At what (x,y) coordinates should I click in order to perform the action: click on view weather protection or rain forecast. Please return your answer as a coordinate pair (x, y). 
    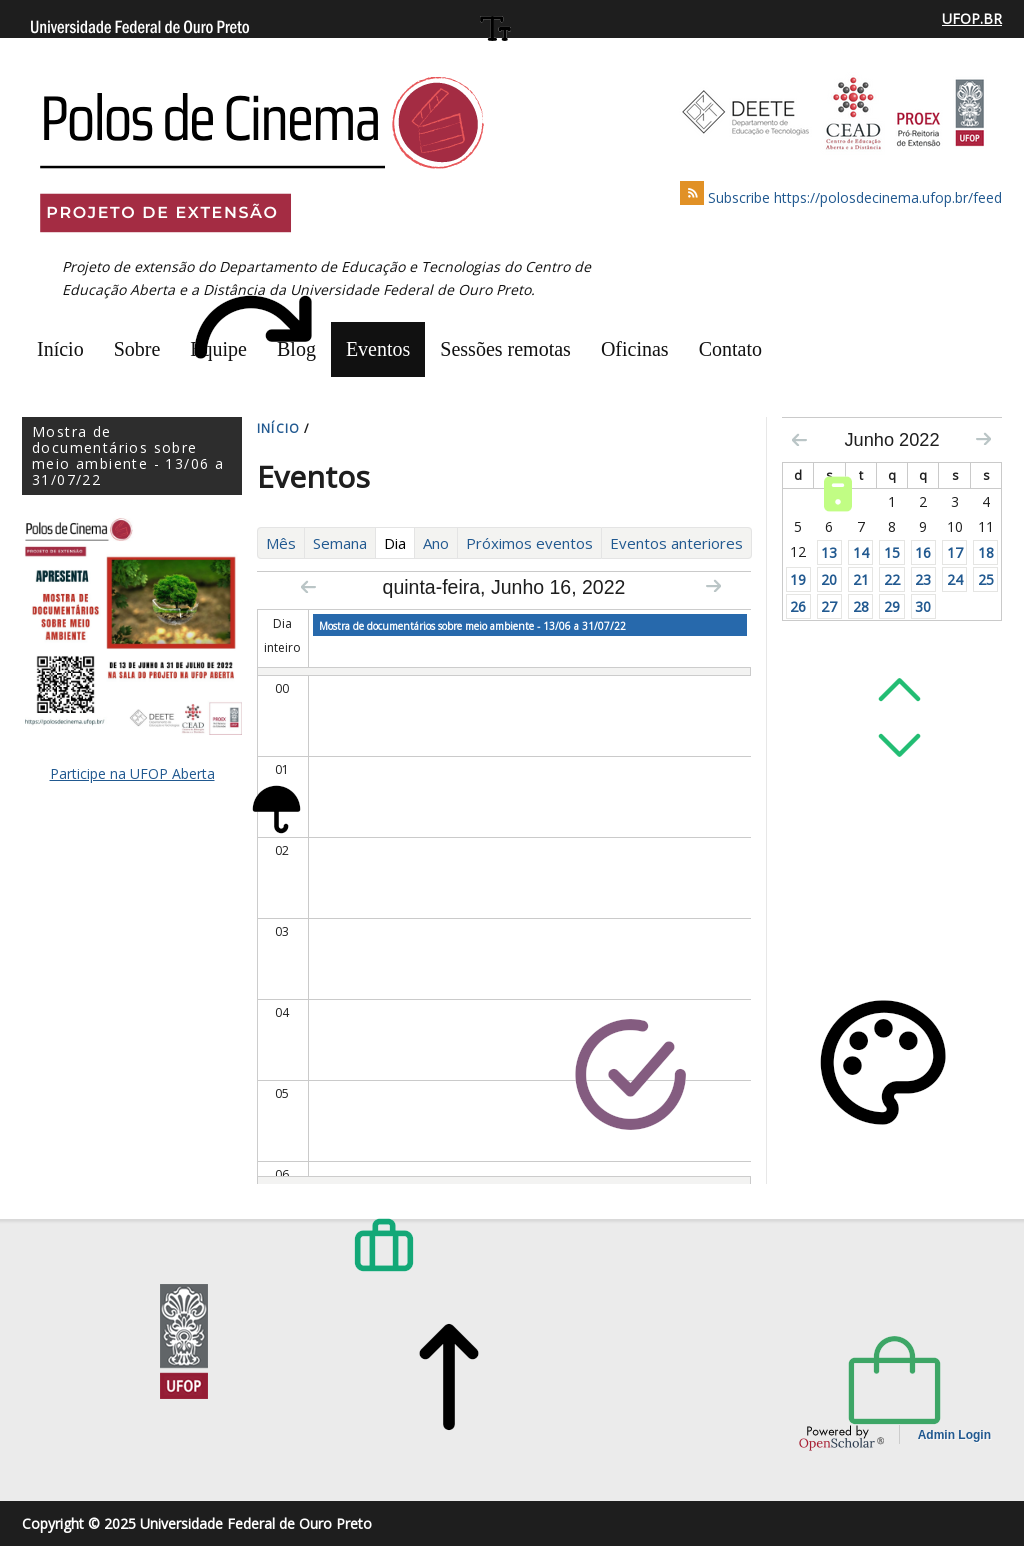
    Looking at the image, I should click on (276, 809).